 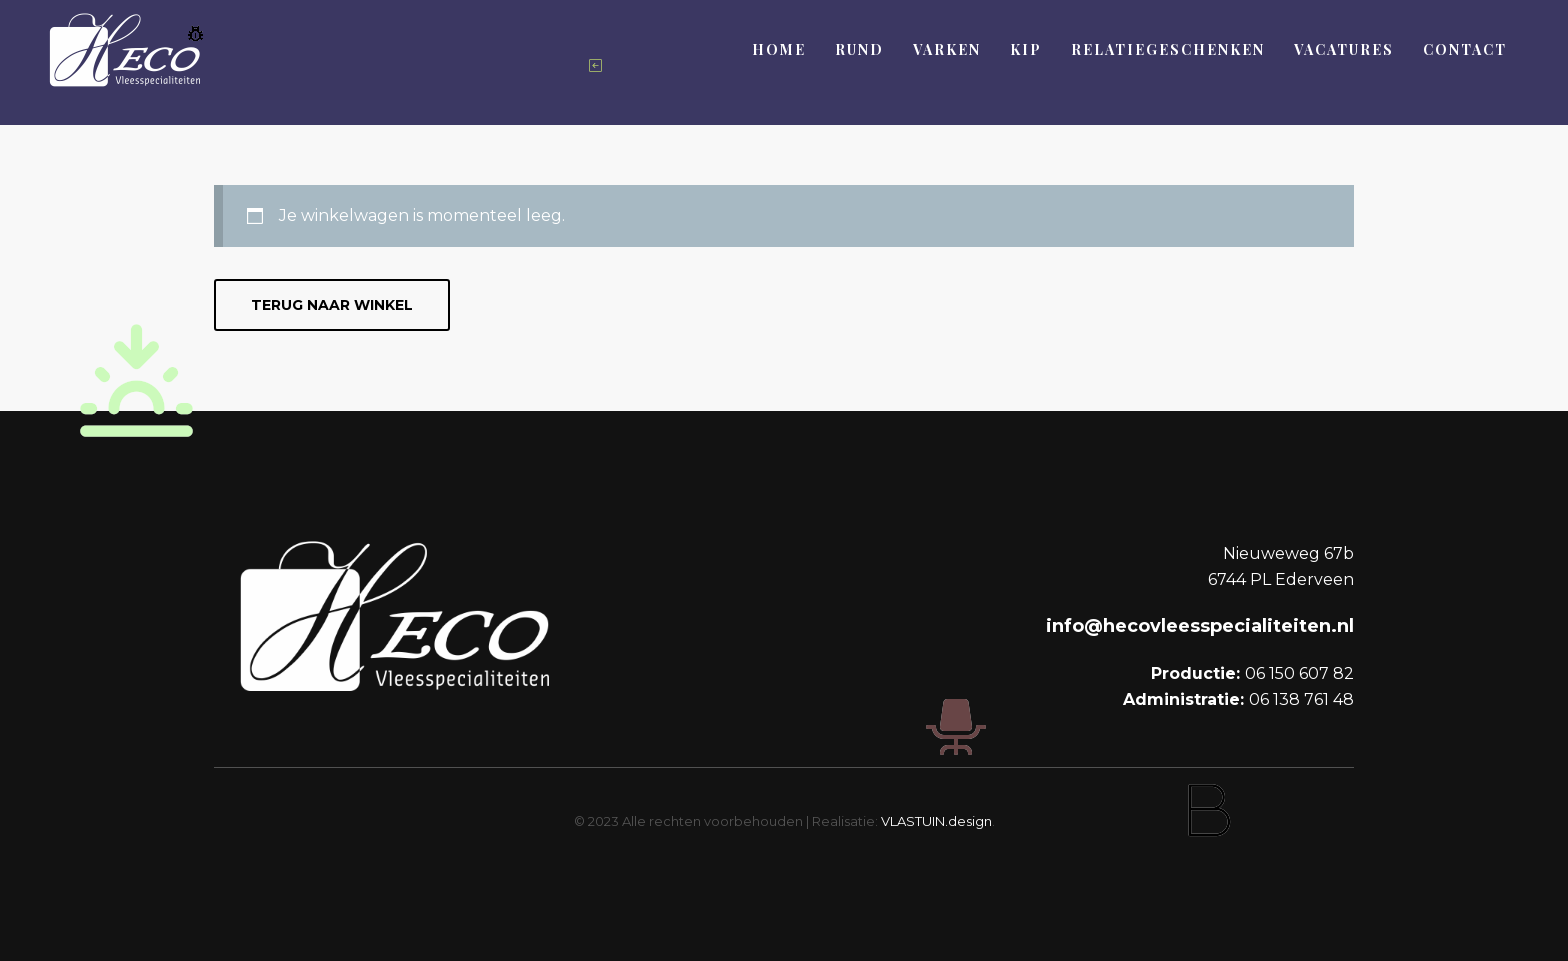 I want to click on access pest control services, so click(x=195, y=33).